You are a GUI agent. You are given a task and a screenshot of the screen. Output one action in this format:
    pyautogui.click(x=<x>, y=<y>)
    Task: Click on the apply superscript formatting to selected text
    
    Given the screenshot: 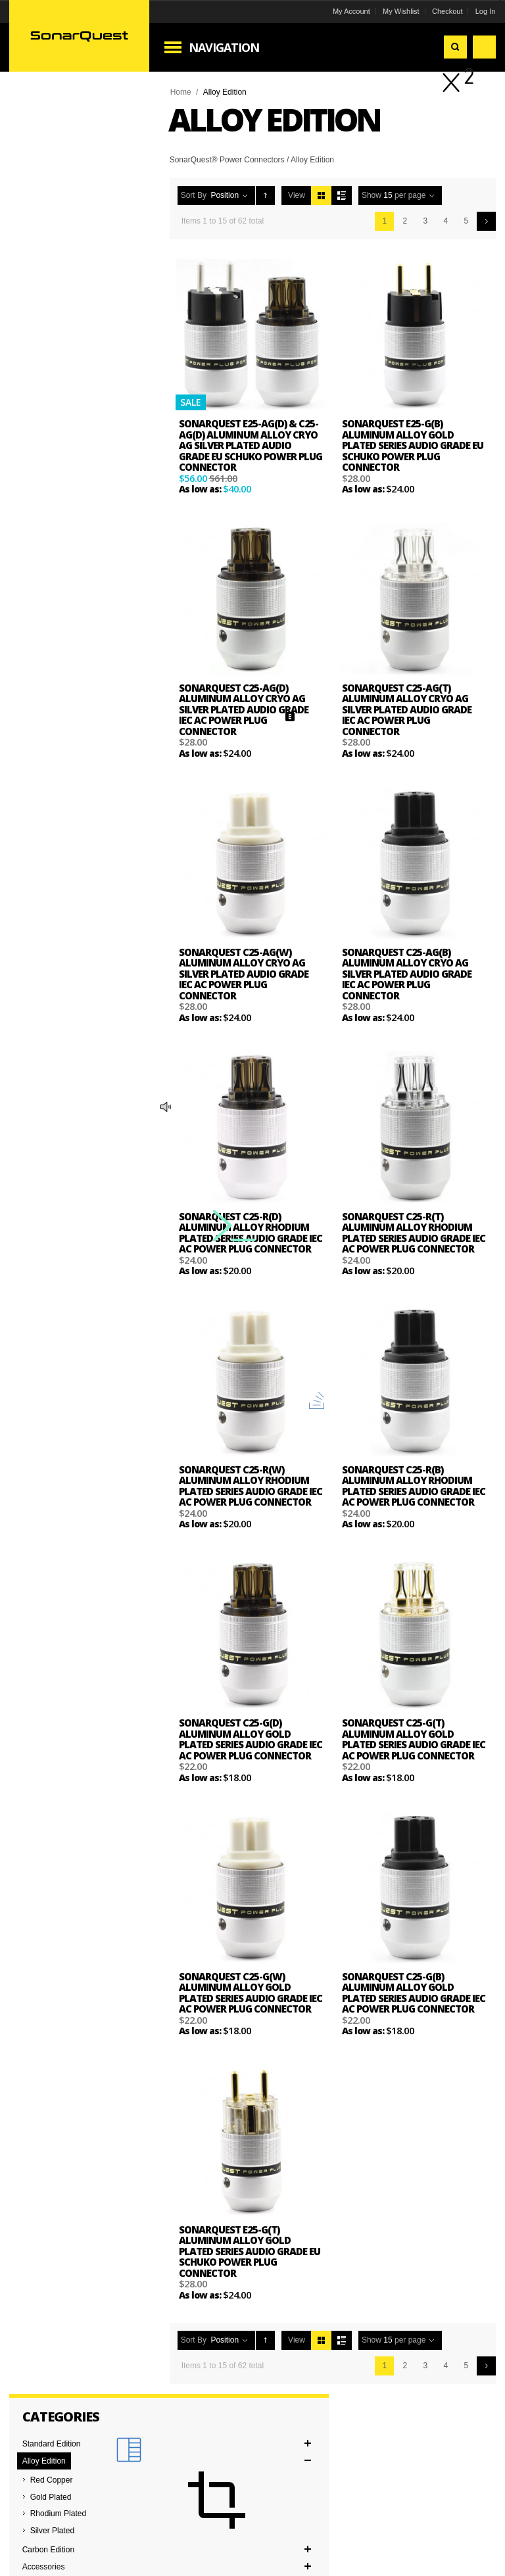 What is the action you would take?
    pyautogui.click(x=456, y=81)
    